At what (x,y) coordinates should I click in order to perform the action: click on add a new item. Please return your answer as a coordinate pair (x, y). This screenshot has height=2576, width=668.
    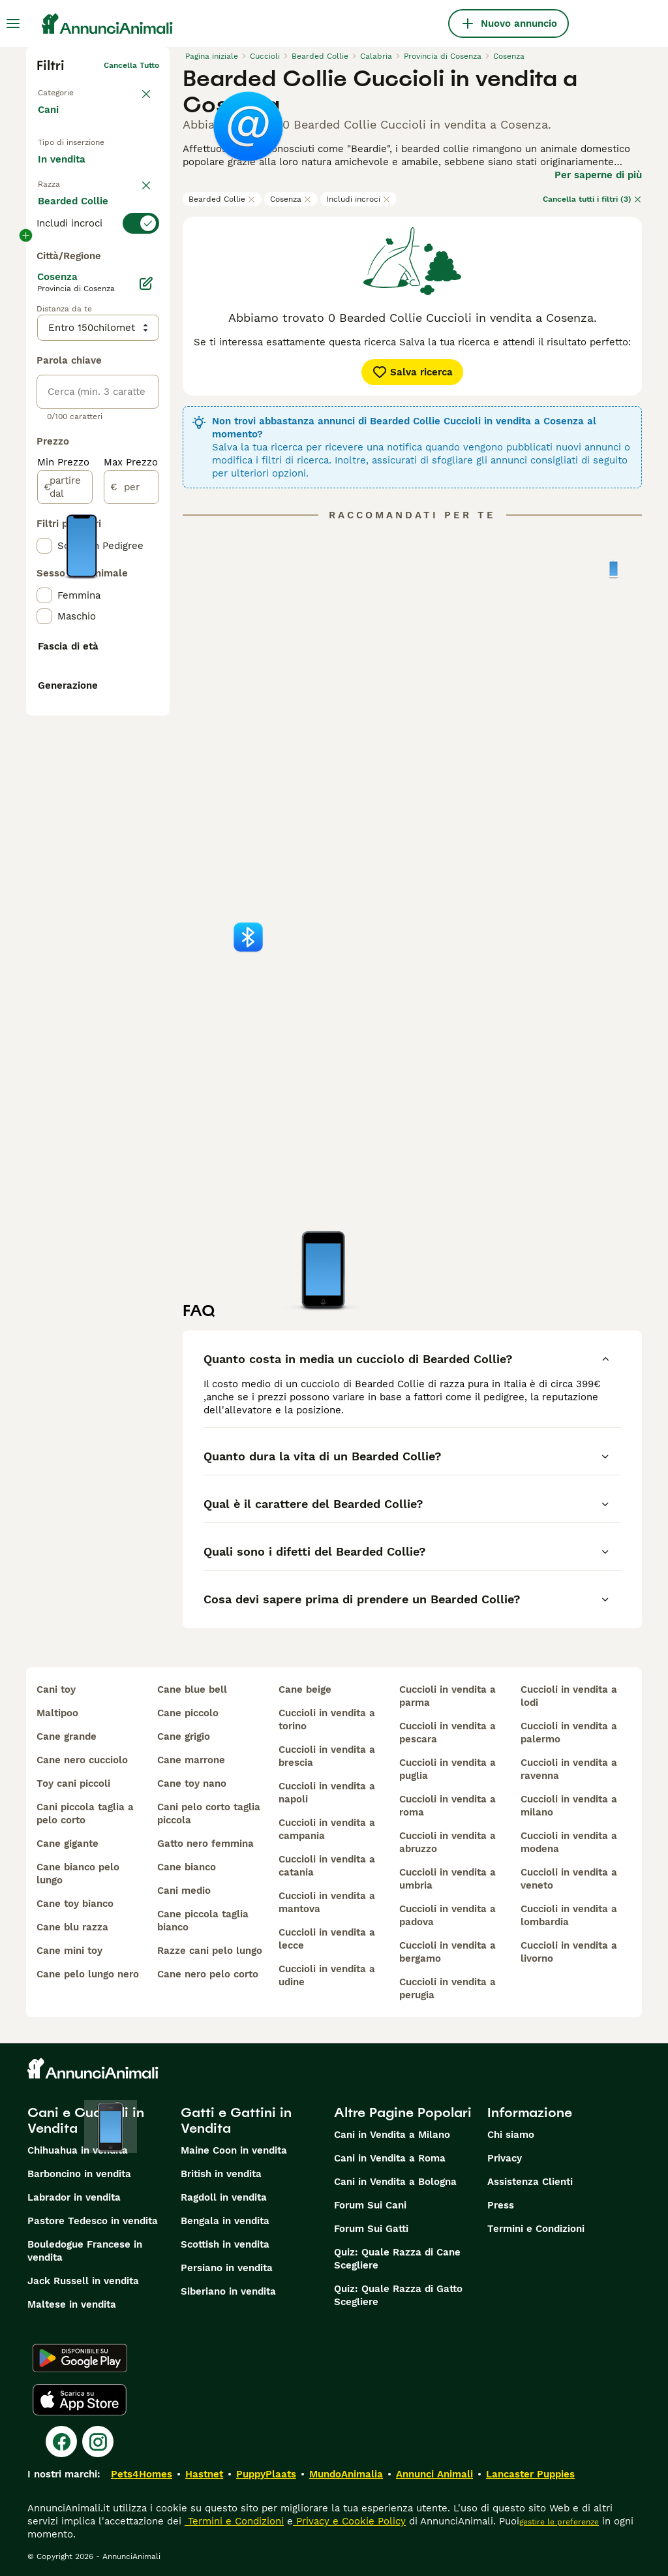
    Looking at the image, I should click on (25, 235).